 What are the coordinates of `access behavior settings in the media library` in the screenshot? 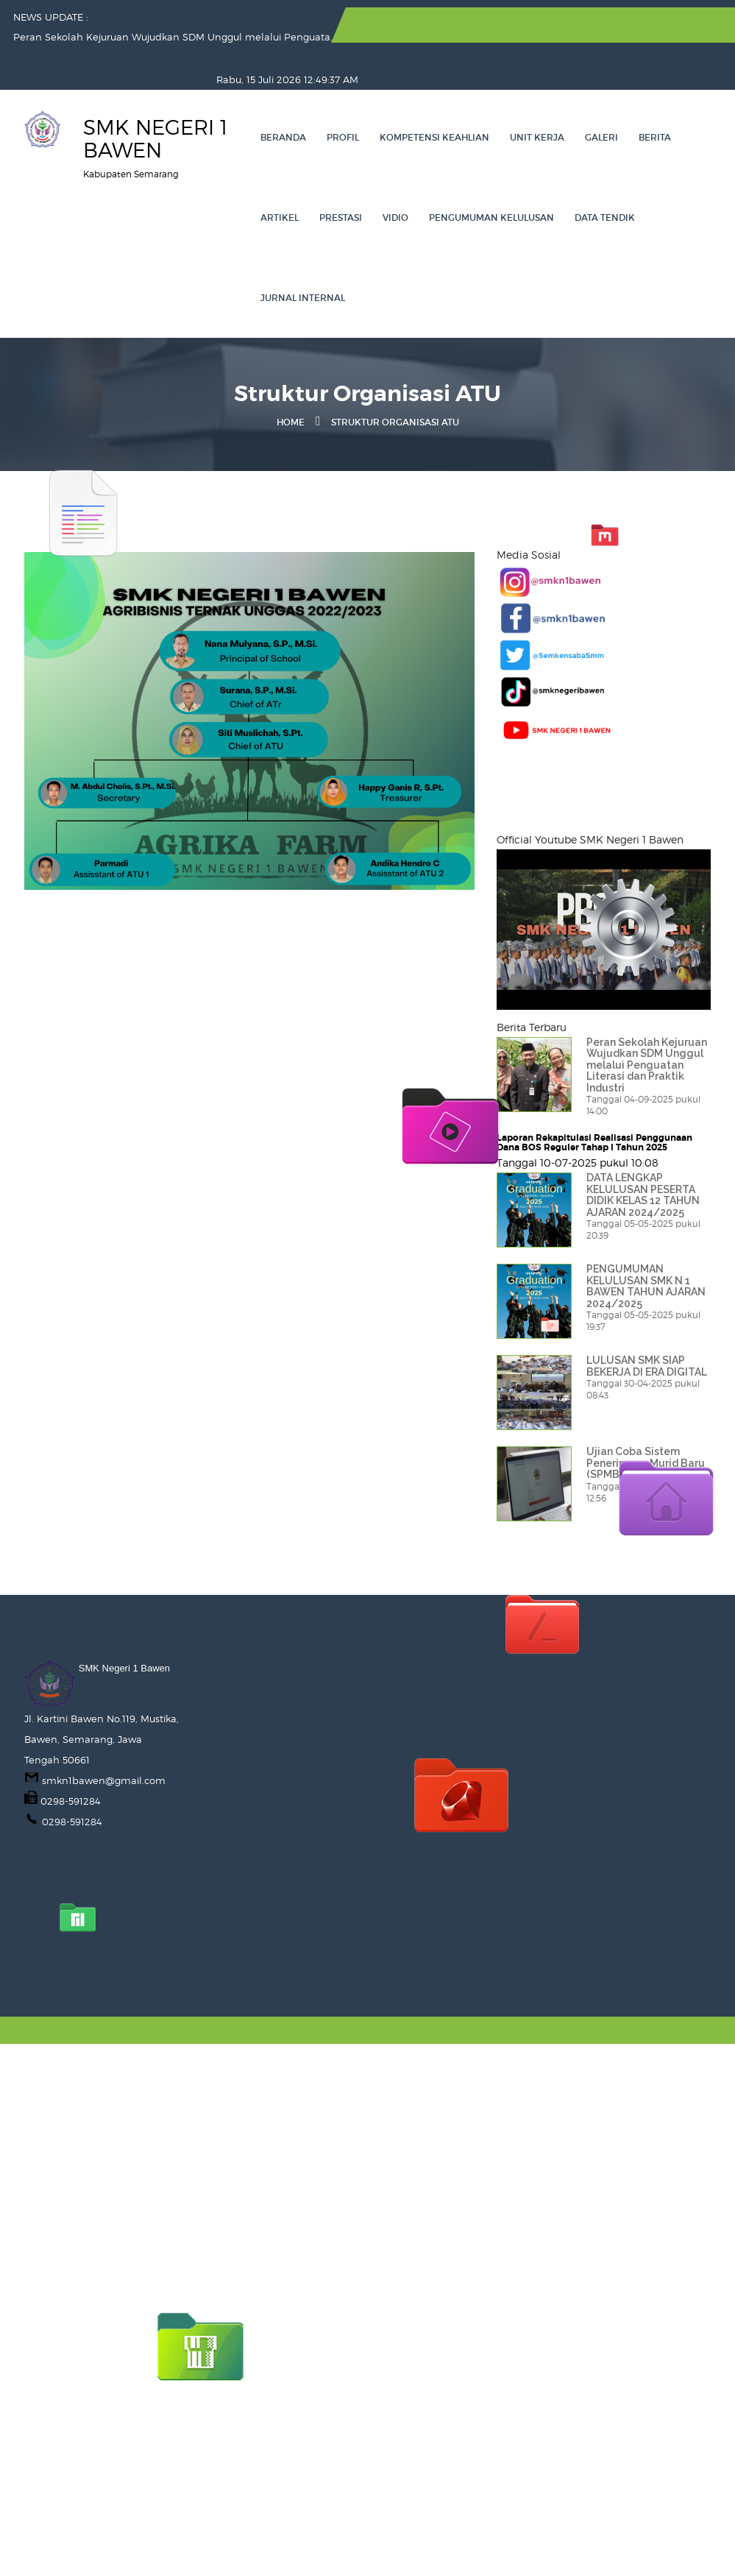 It's located at (628, 927).